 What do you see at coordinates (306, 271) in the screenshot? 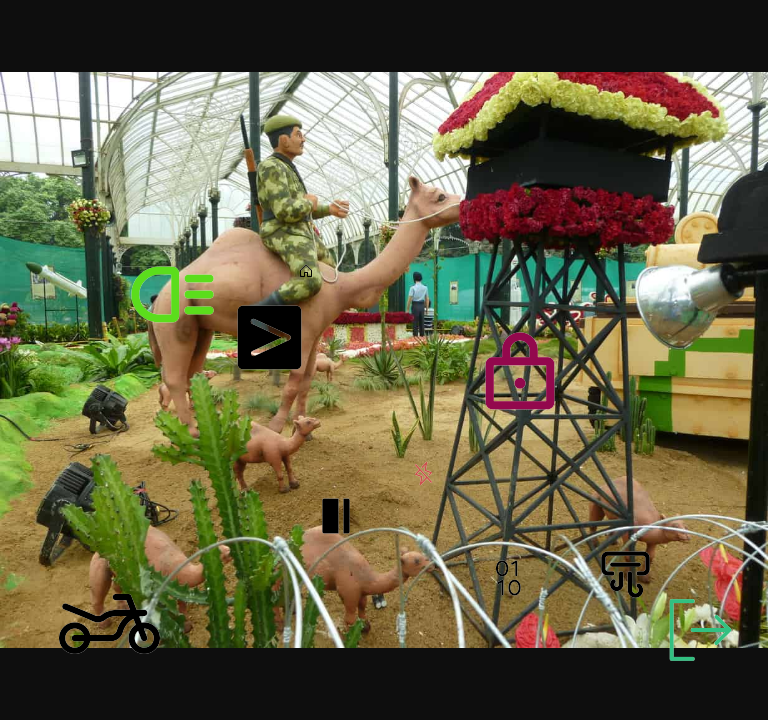
I see `navigate to home screen` at bounding box center [306, 271].